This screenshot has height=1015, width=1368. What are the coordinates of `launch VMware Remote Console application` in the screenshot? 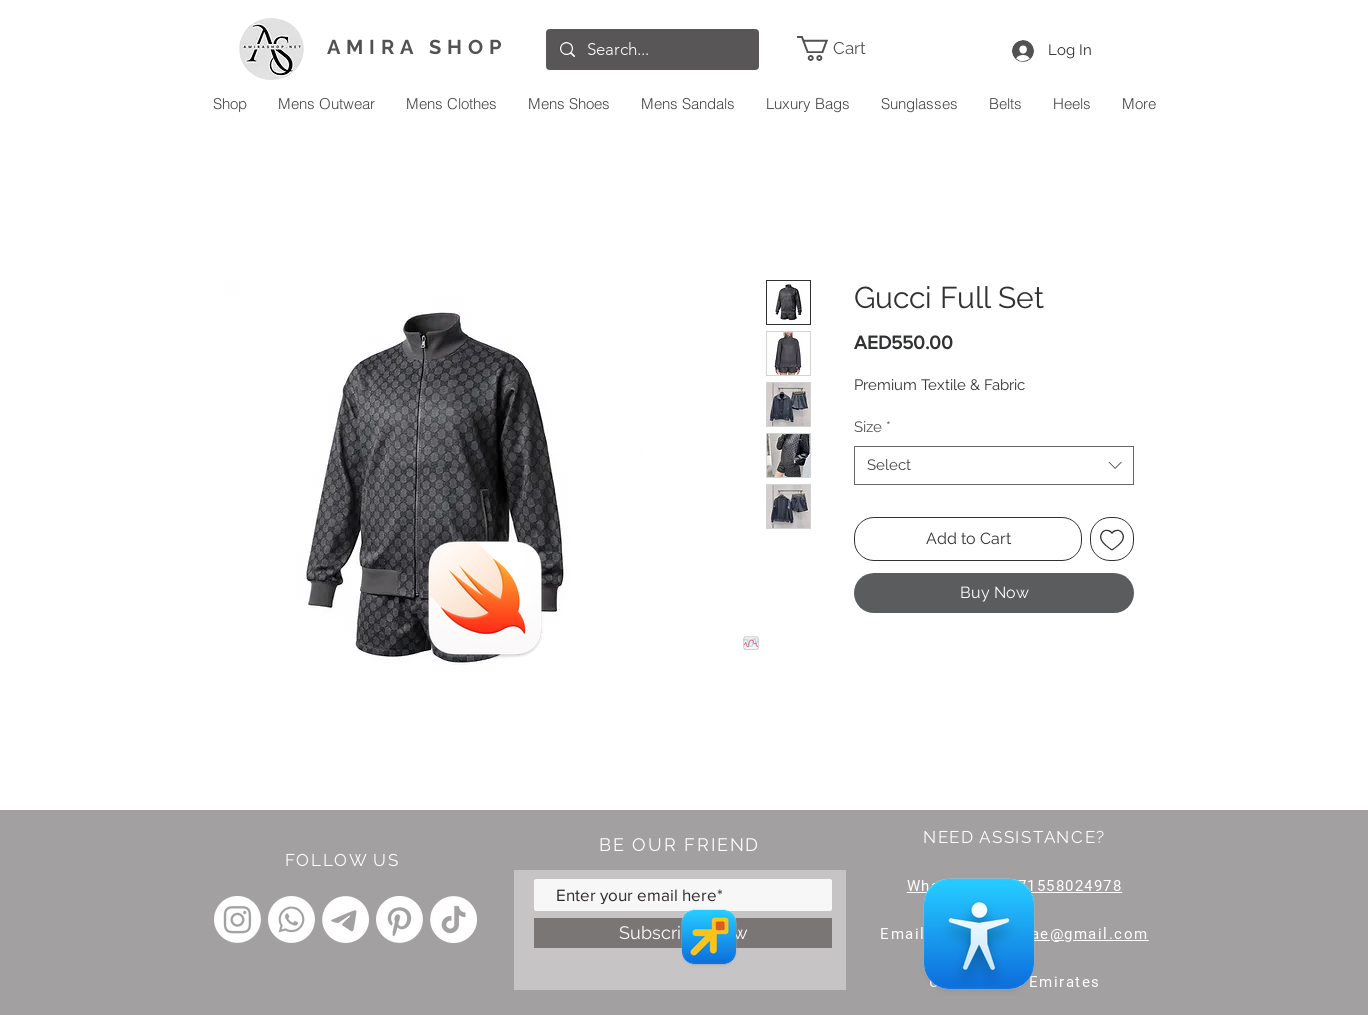 It's located at (709, 937).